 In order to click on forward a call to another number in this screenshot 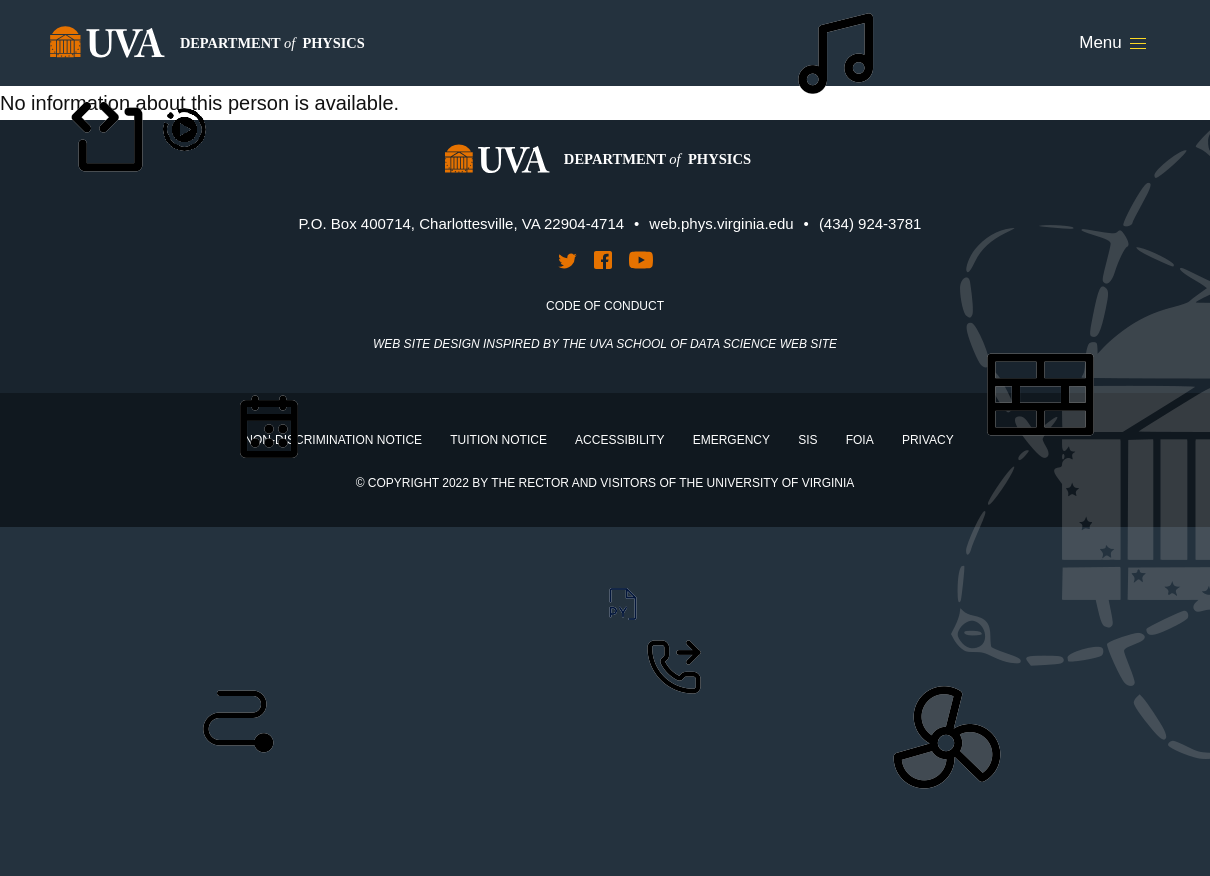, I will do `click(674, 667)`.